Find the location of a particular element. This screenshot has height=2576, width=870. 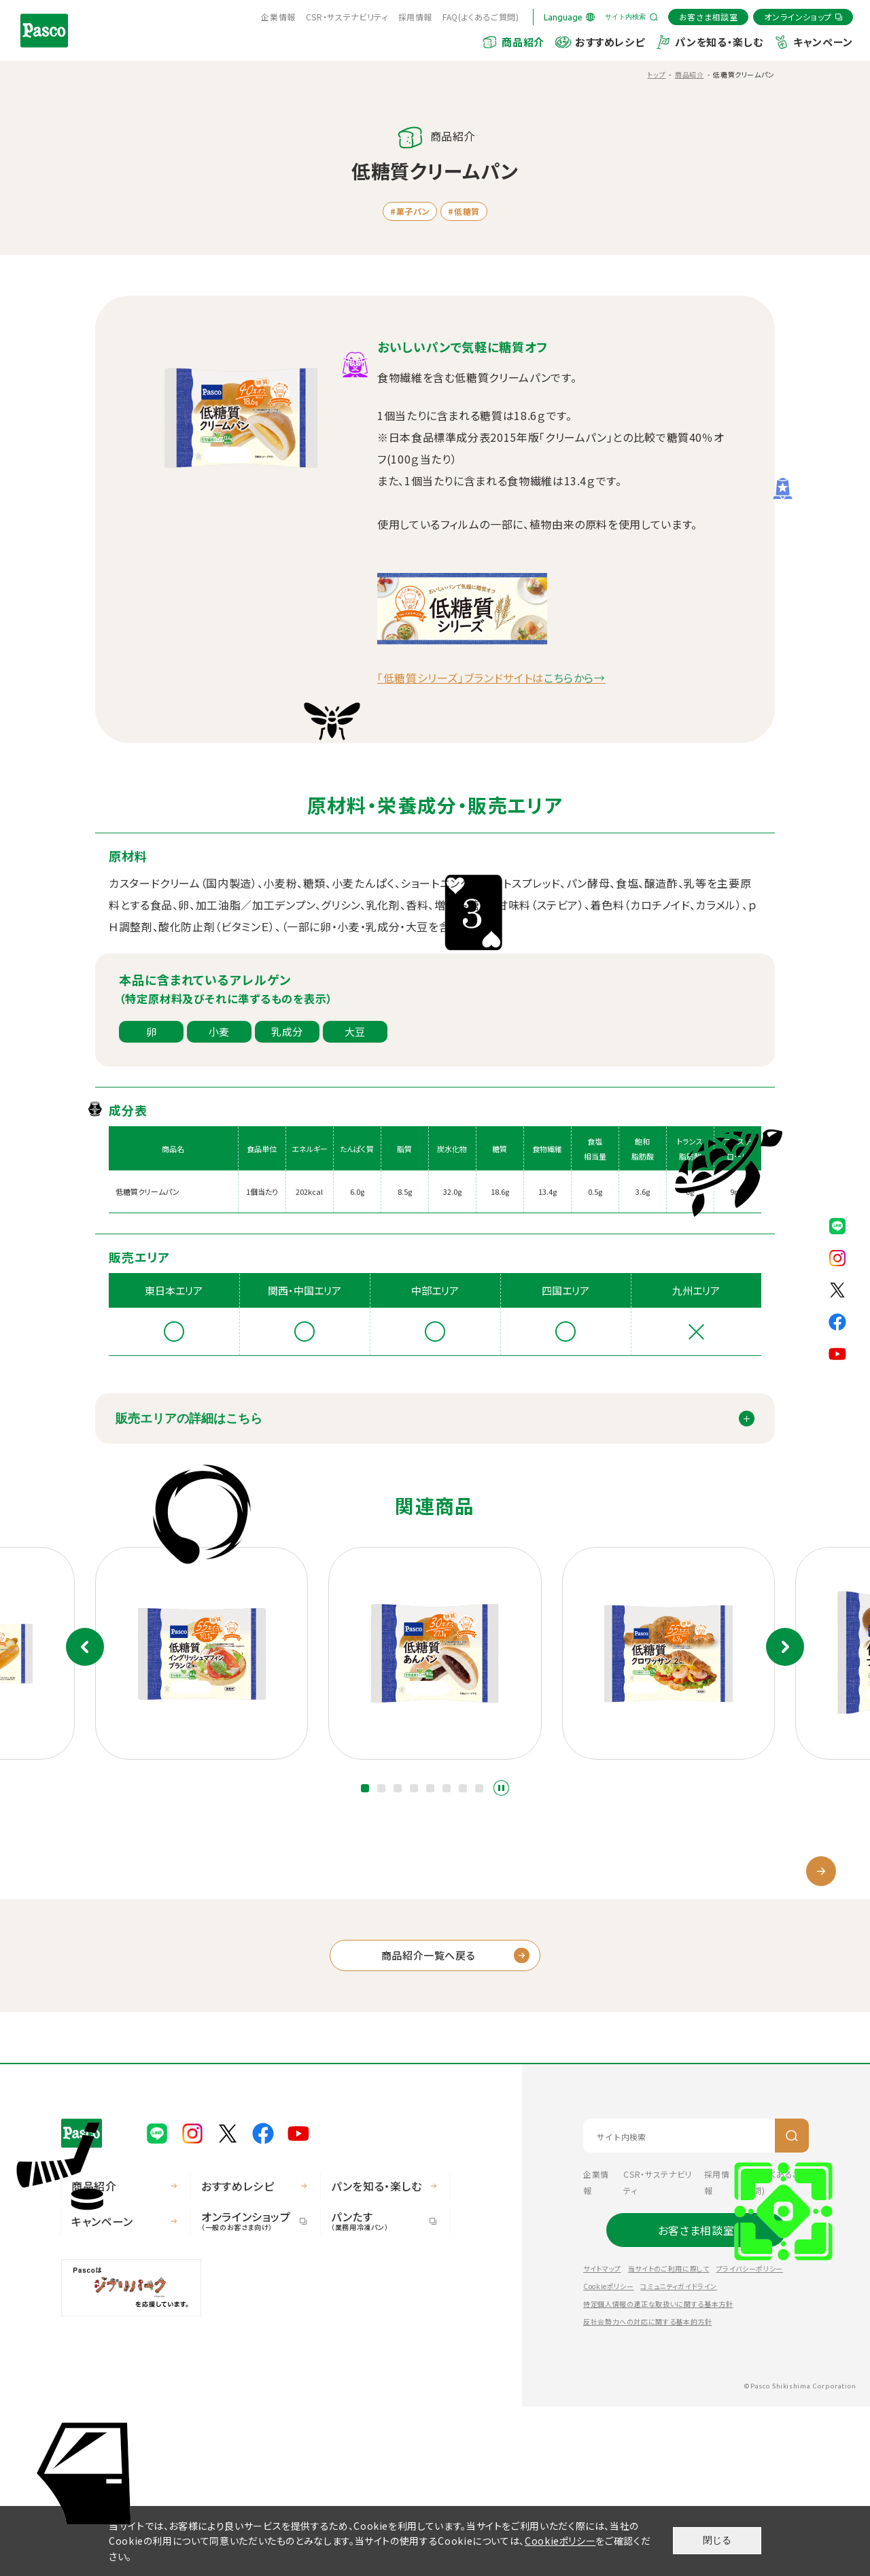

access shrine or altar features in gameplay is located at coordinates (782, 488).